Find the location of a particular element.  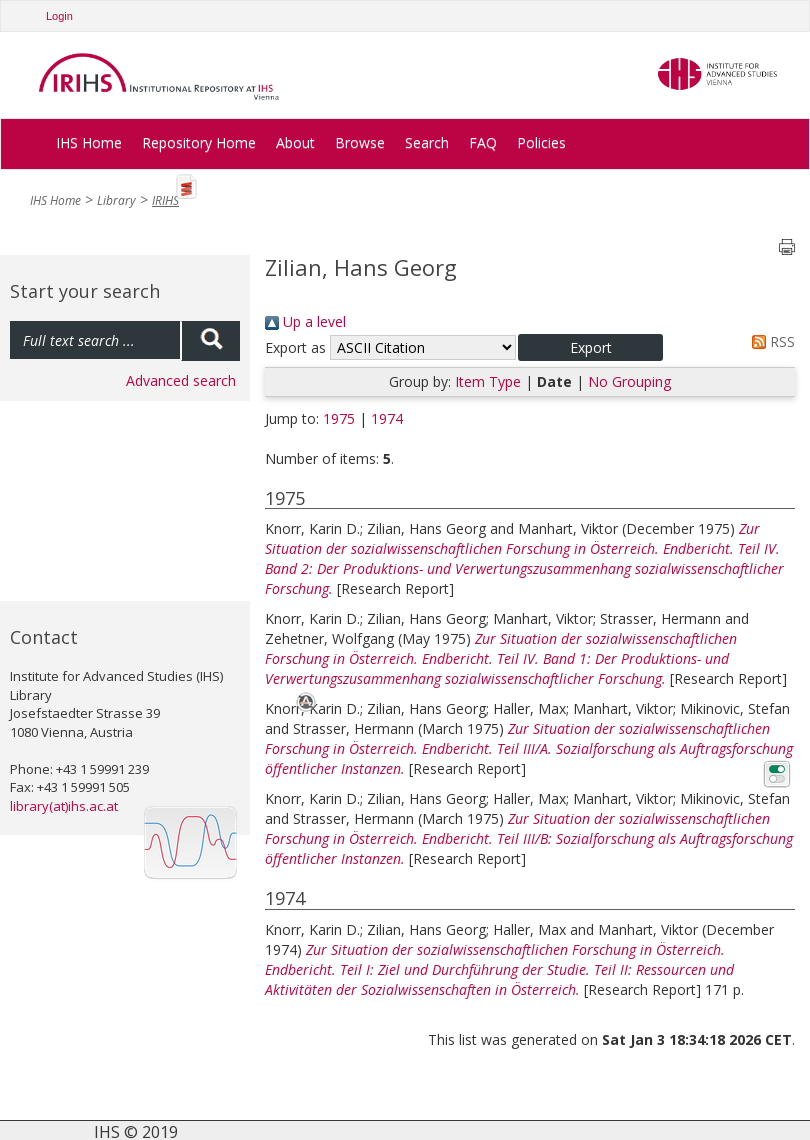

a scala programming language source file is located at coordinates (186, 186).